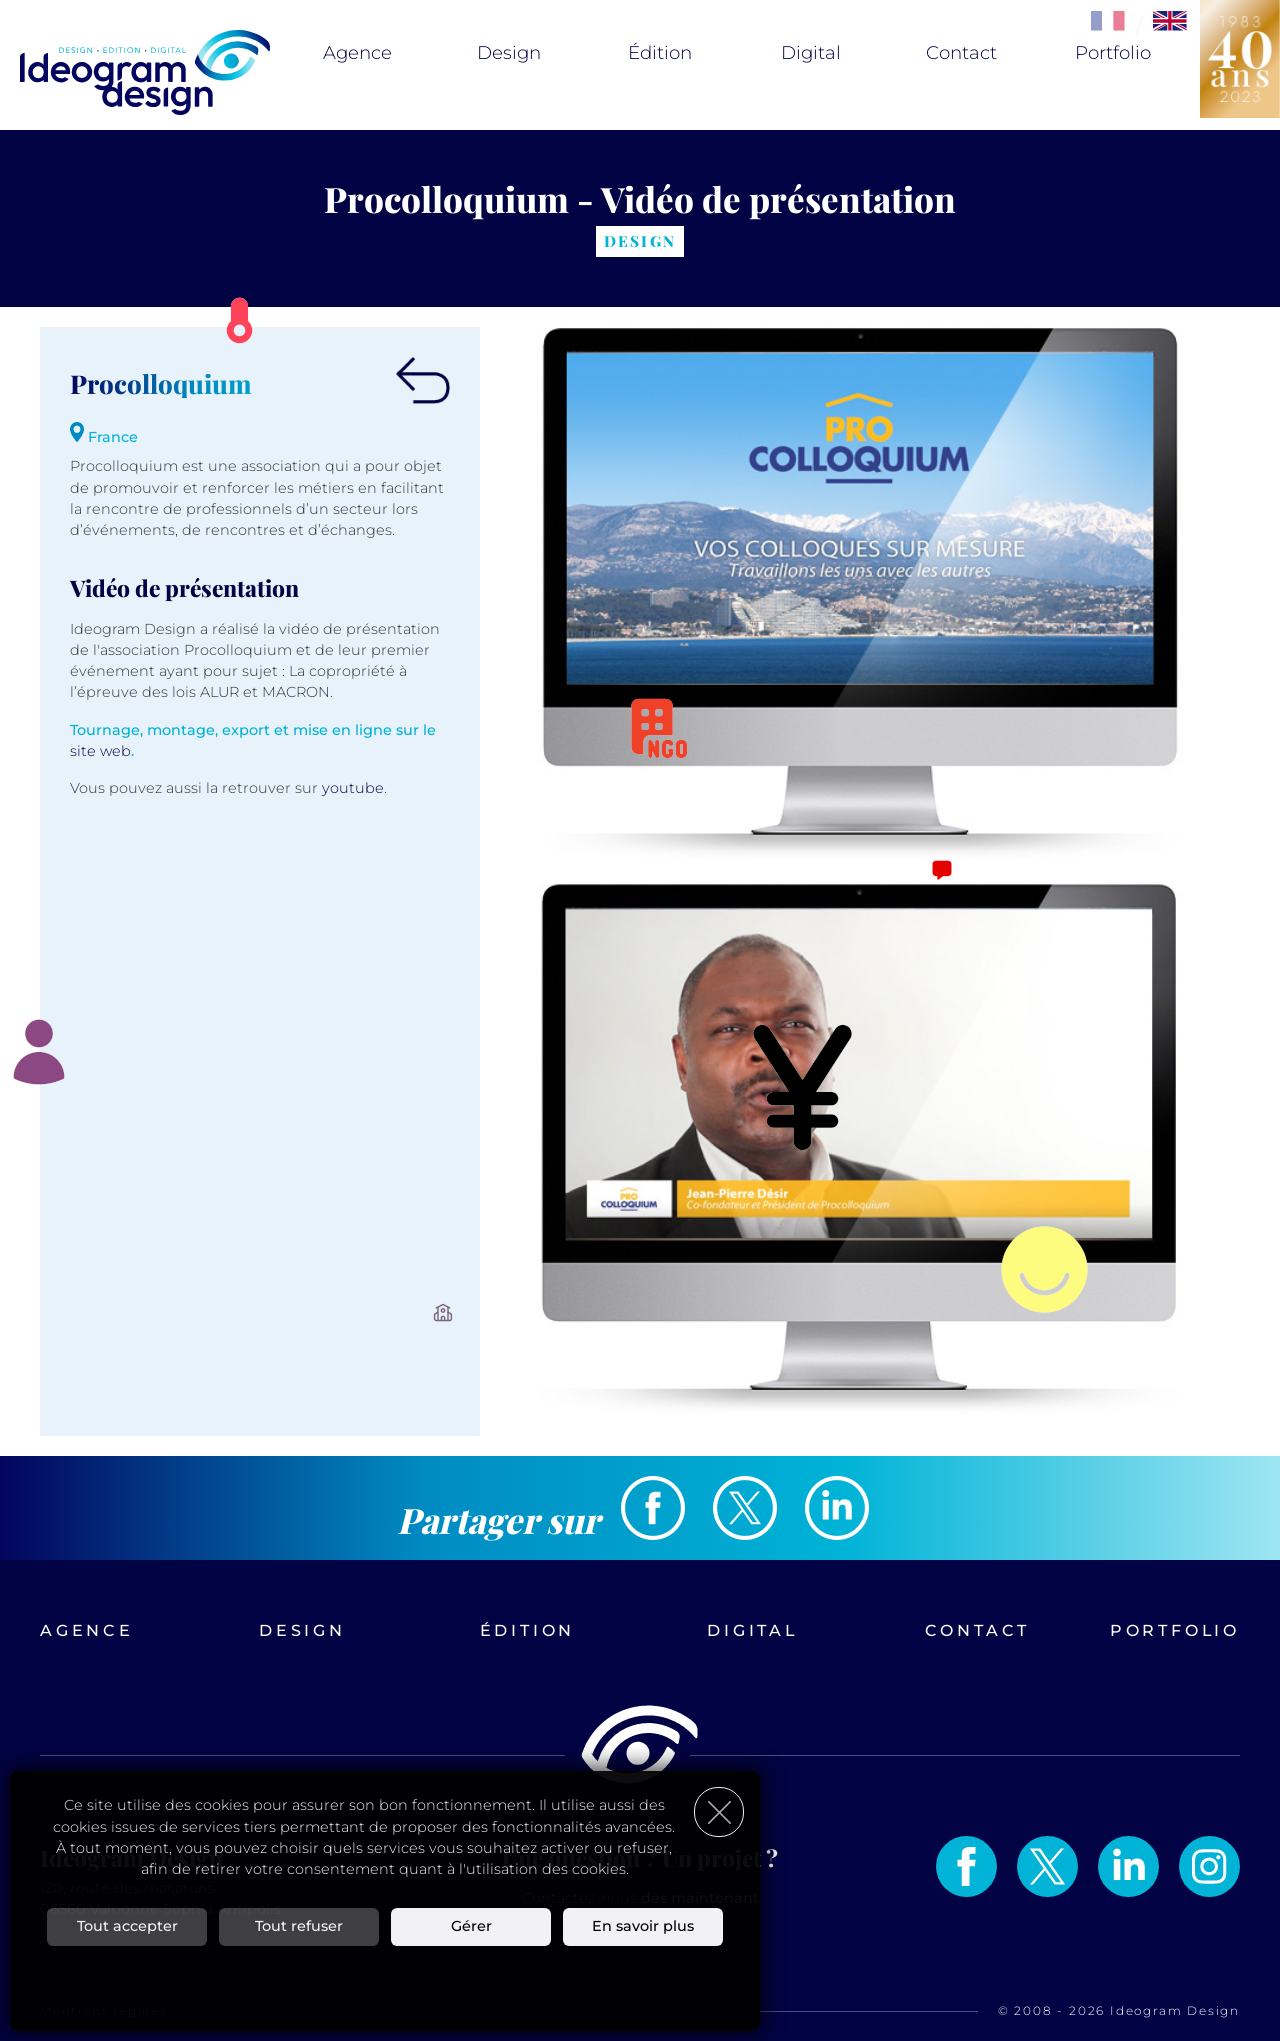 This screenshot has height=2041, width=1280. I want to click on indicates very low or minimum temperature, so click(239, 320).